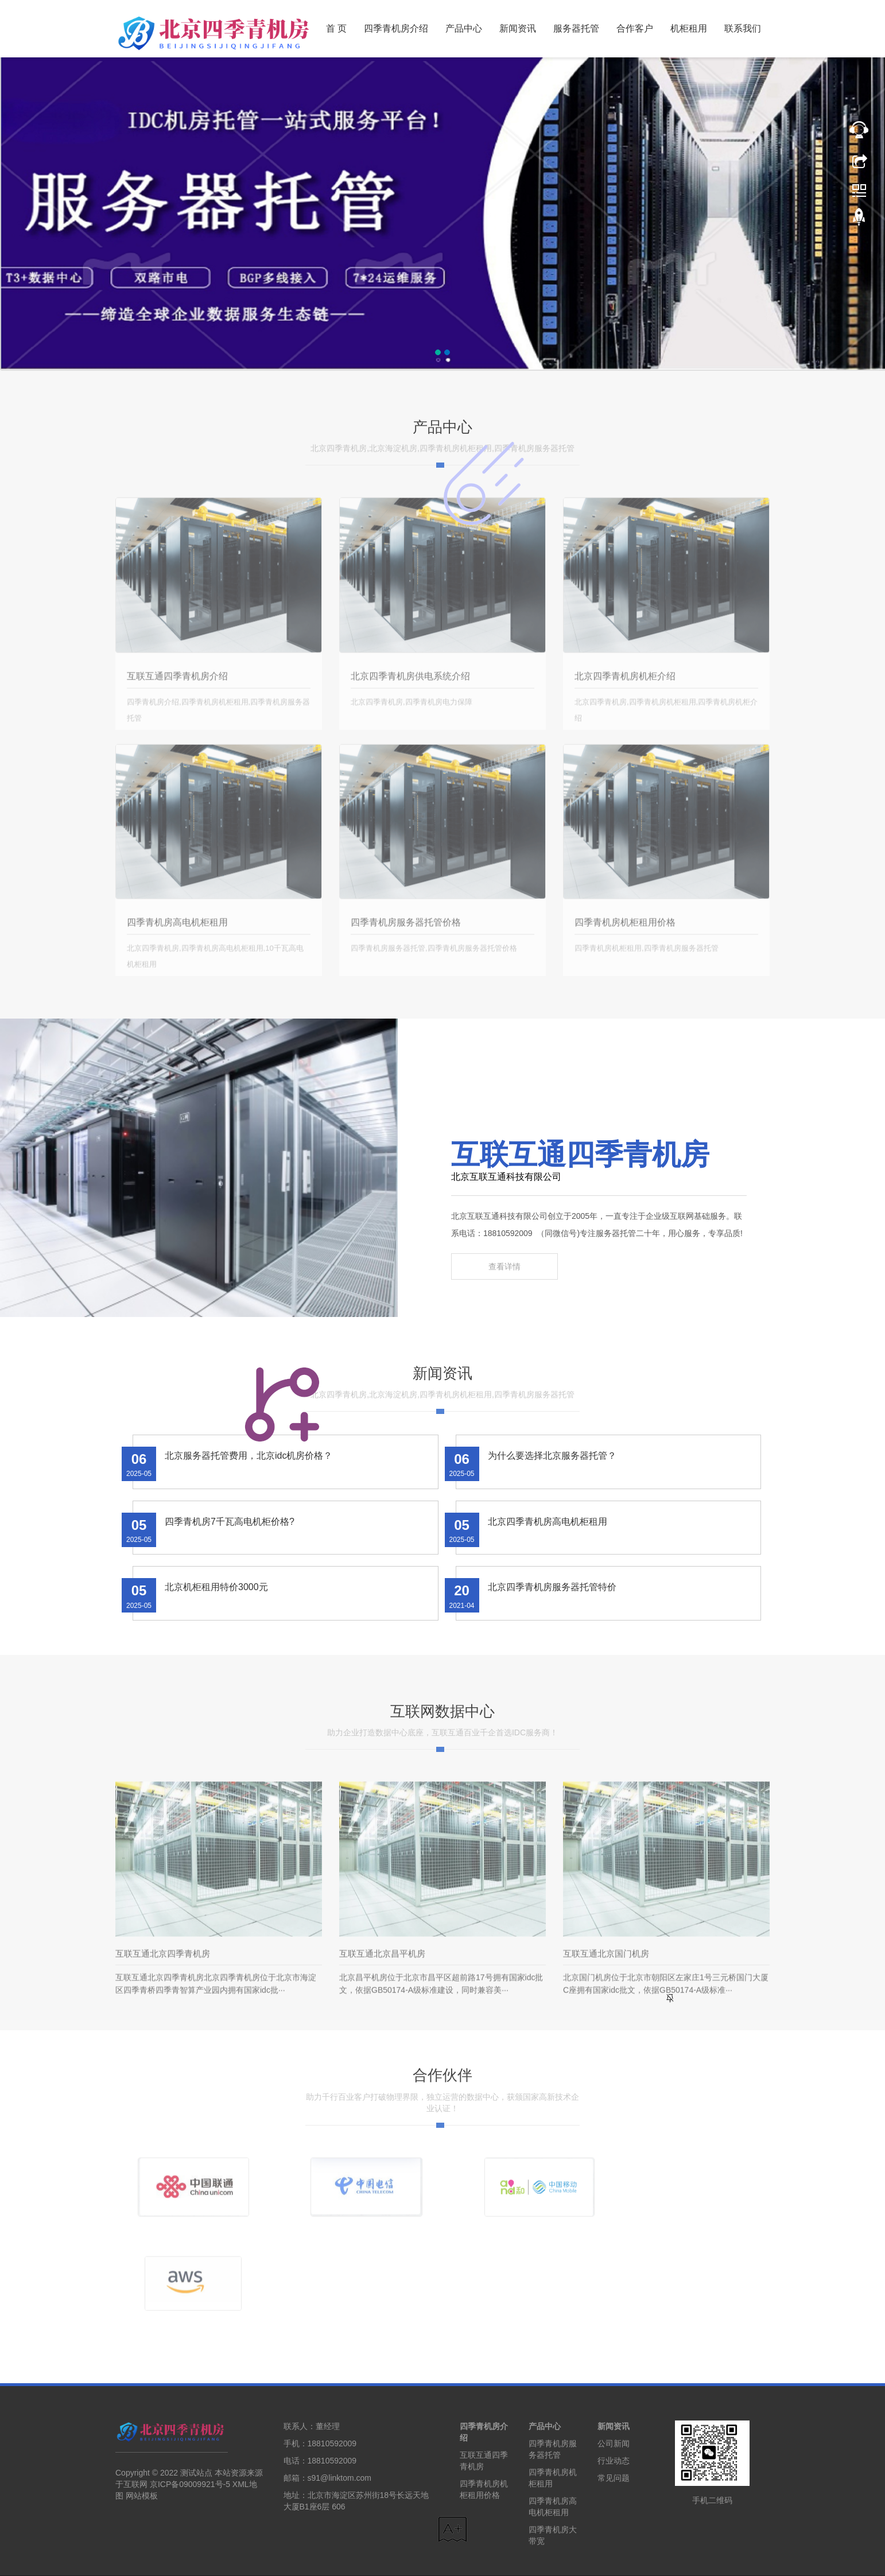 This screenshot has height=2576, width=885. Describe the element at coordinates (484, 485) in the screenshot. I see `indicates a trending or viral item` at that location.